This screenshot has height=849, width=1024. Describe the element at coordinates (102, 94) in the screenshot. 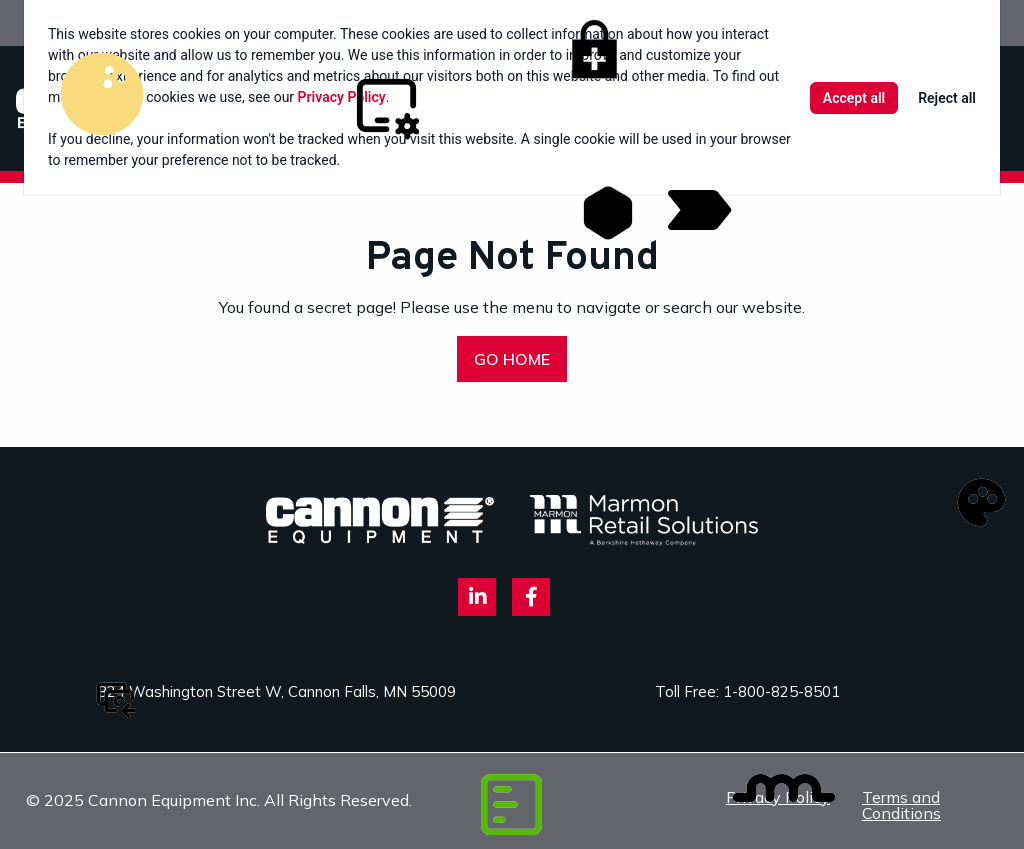

I see `access bowling game or activity` at that location.